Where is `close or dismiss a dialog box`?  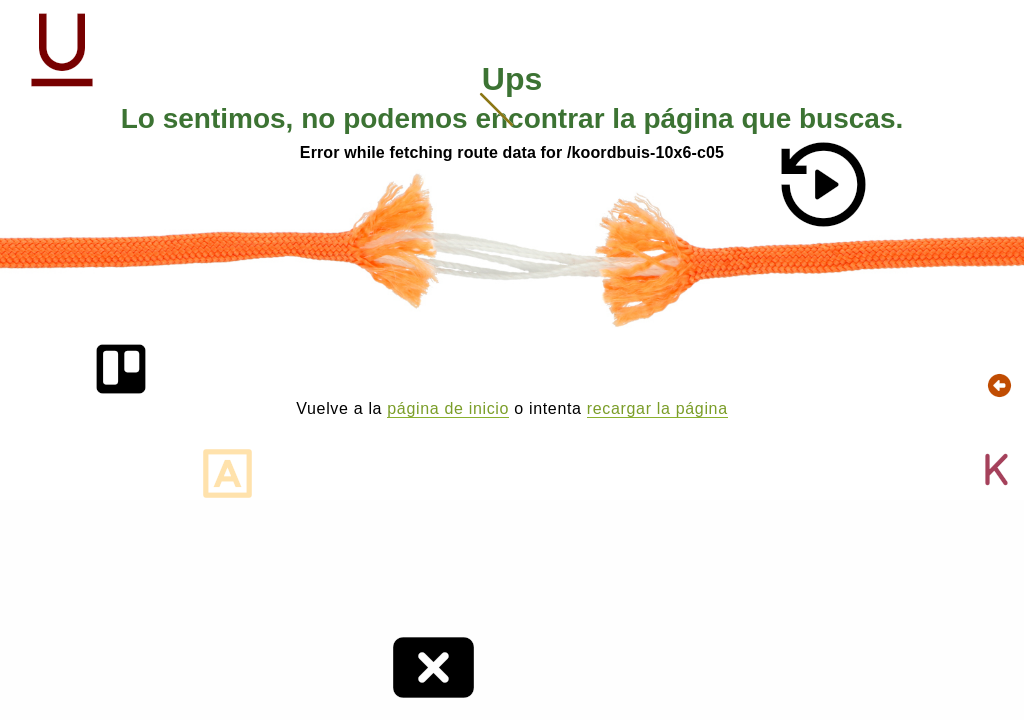
close or dismiss a dialog box is located at coordinates (433, 667).